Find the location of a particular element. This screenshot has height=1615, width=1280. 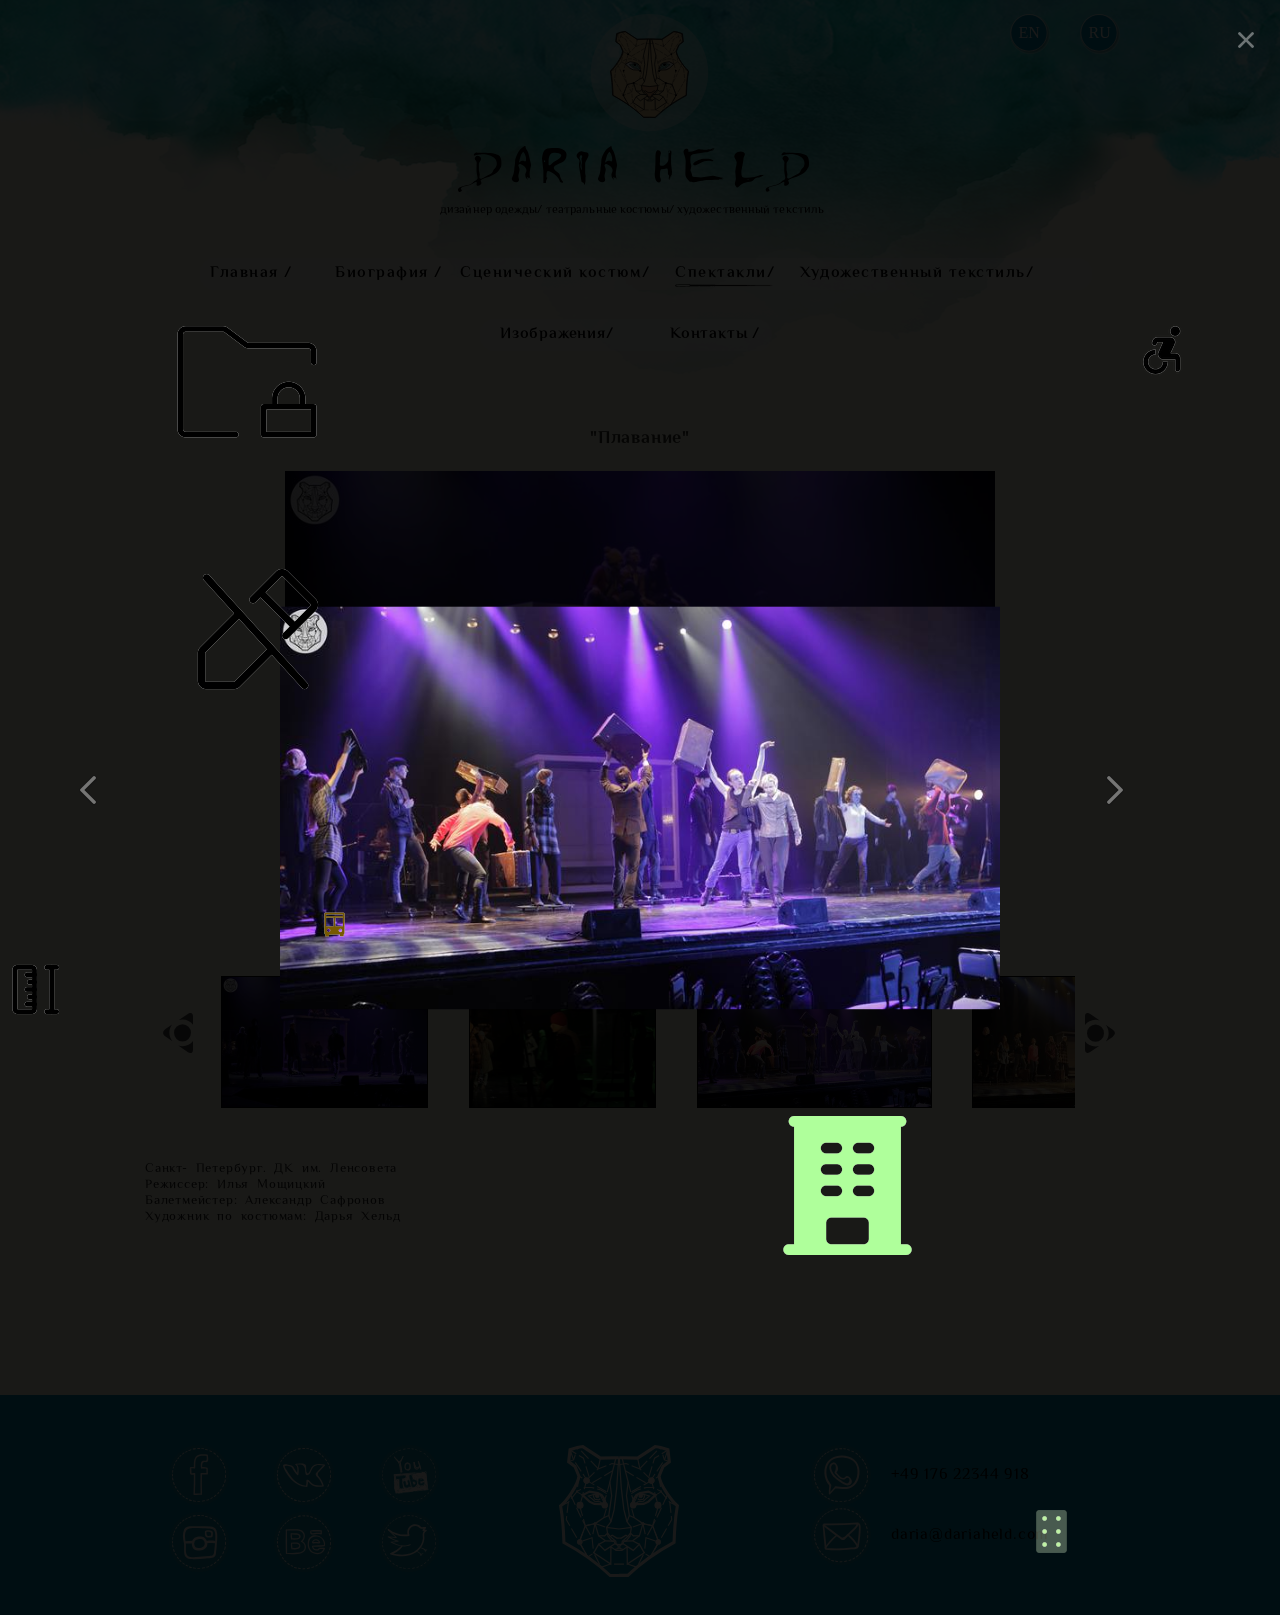

measure dimensions or distances is located at coordinates (34, 989).